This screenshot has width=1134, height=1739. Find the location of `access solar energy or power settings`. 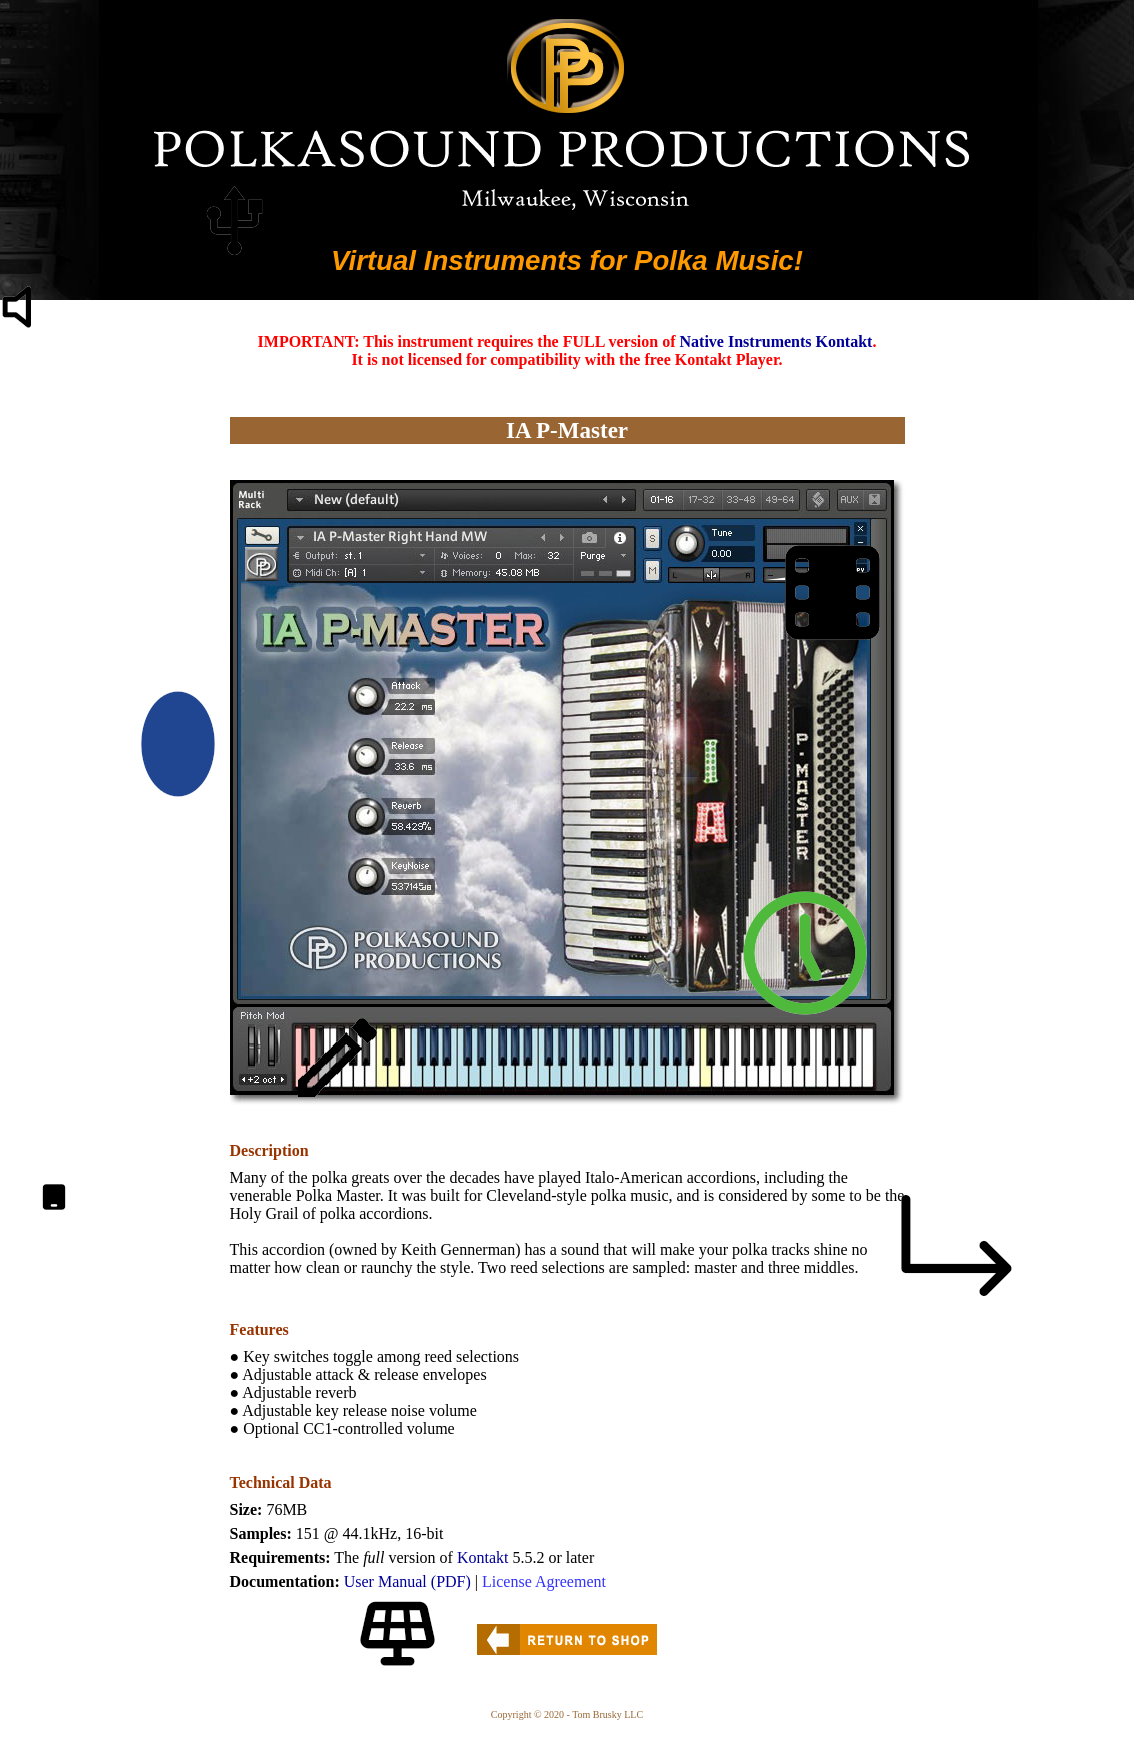

access solar energy or power settings is located at coordinates (397, 1631).